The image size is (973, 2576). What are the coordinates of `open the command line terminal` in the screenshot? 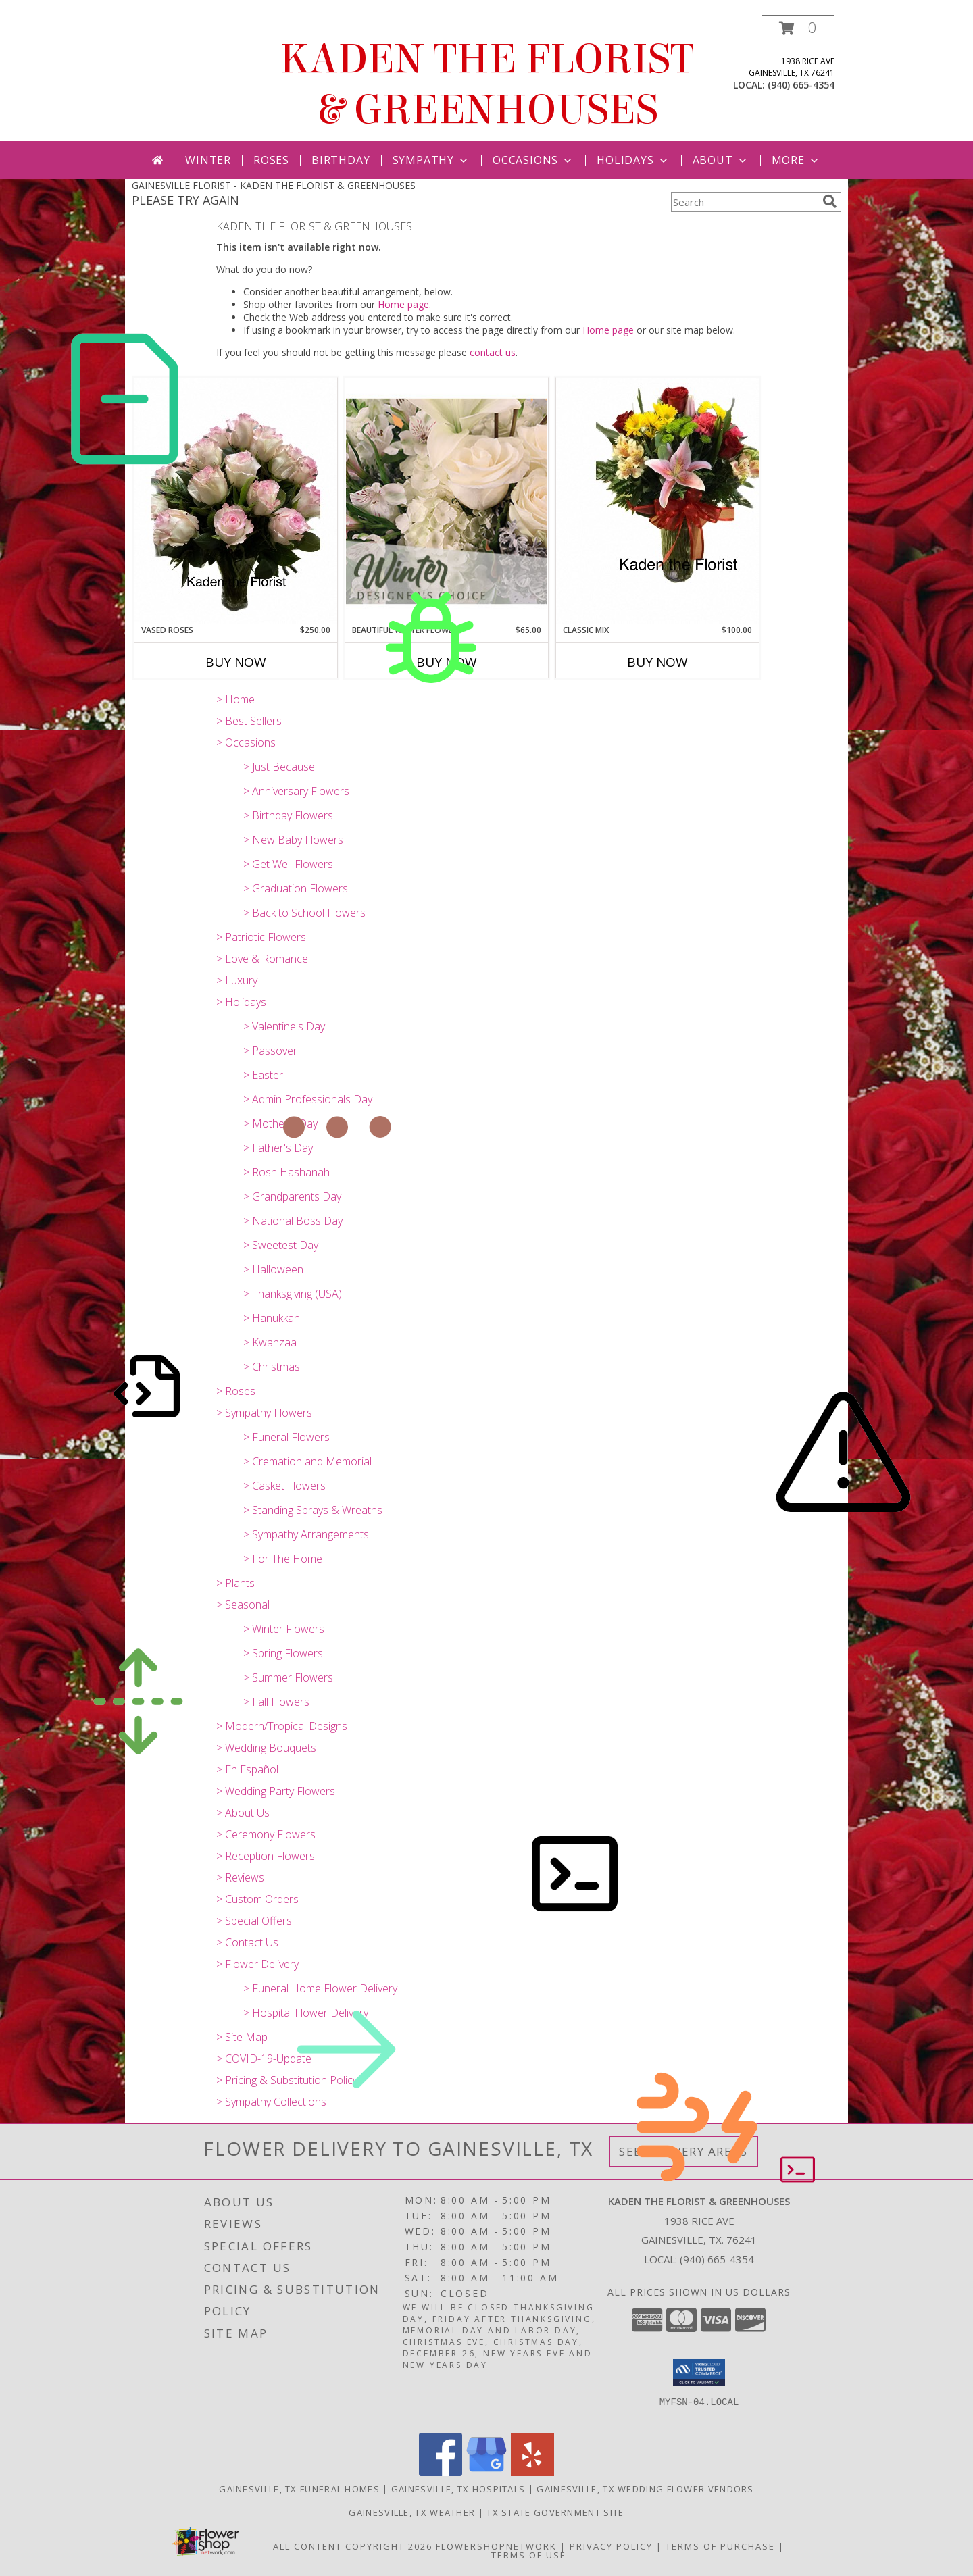 It's located at (574, 1873).